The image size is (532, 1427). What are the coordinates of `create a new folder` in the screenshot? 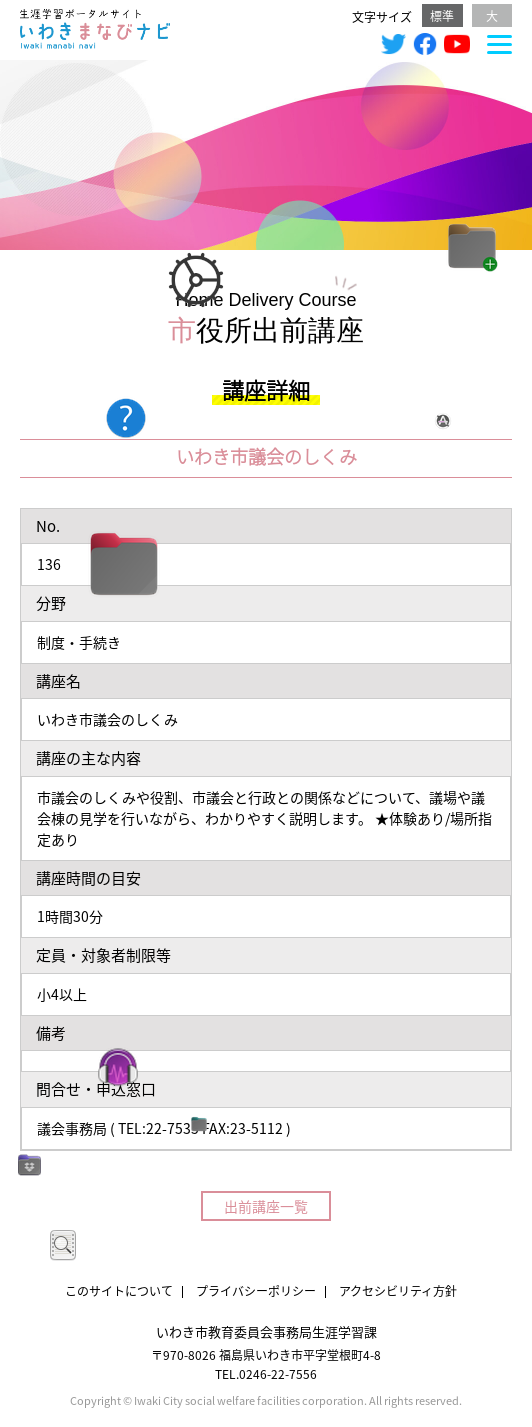 It's located at (472, 246).